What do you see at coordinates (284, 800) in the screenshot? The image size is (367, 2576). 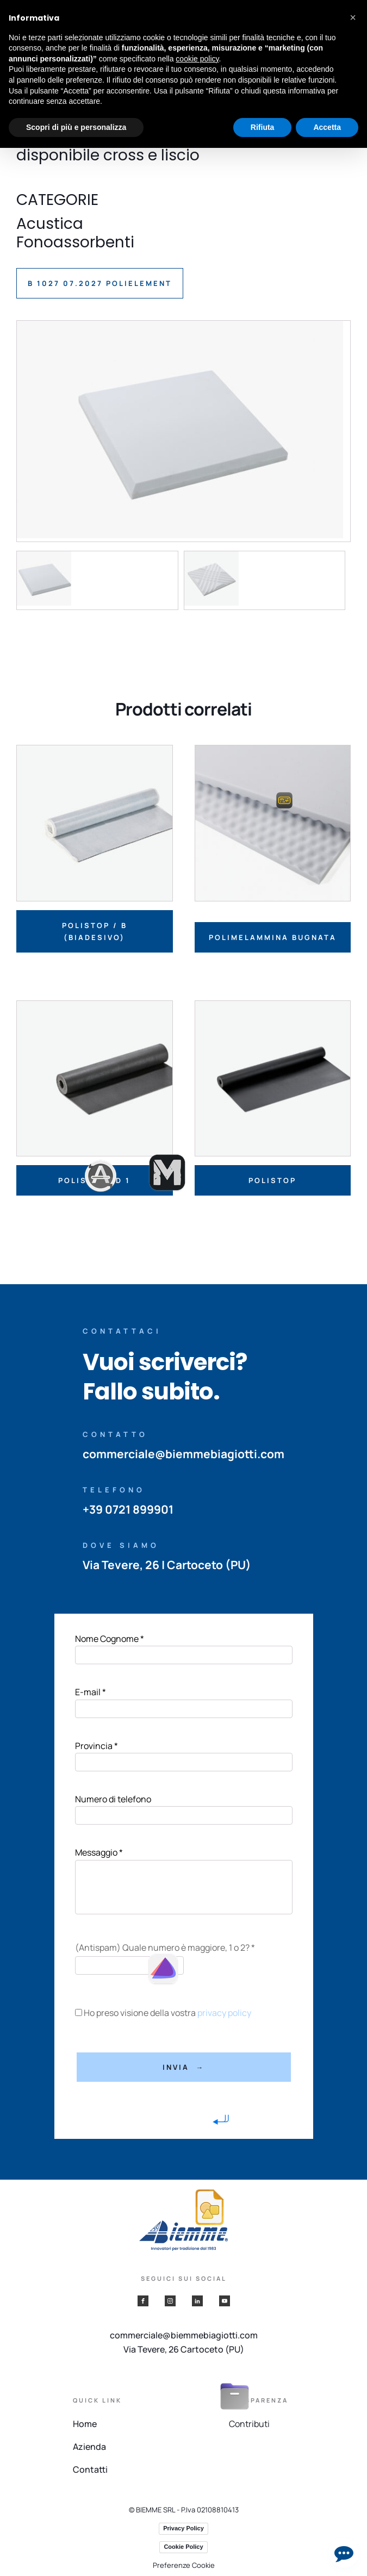 I see `open monkeytype typing test app` at bounding box center [284, 800].